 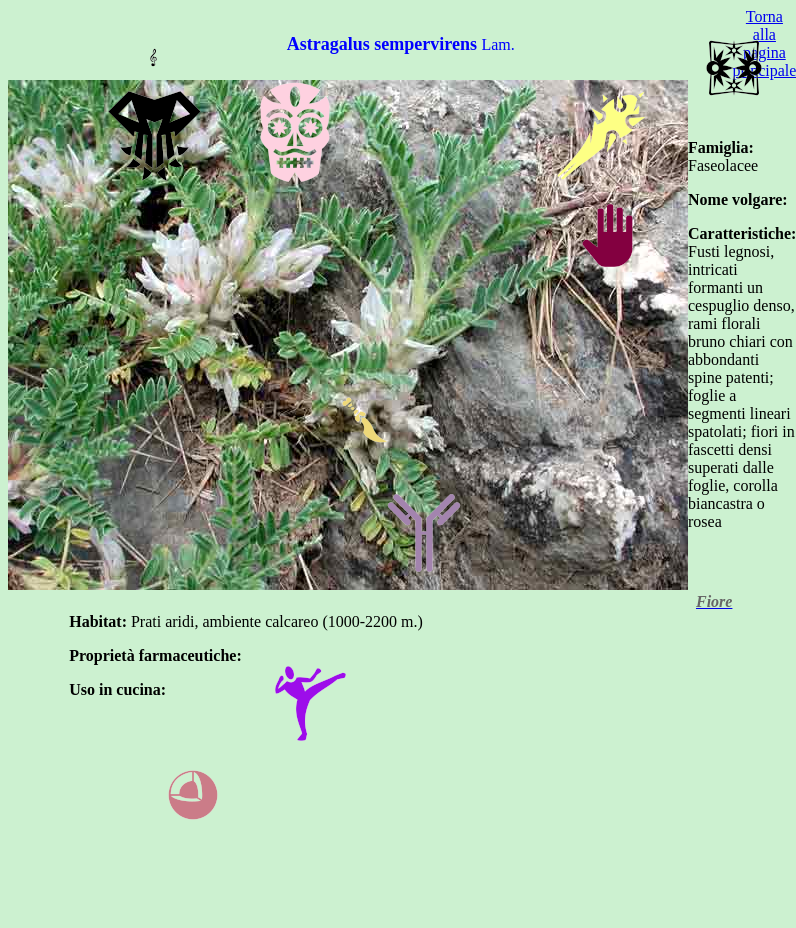 What do you see at coordinates (310, 703) in the screenshot?
I see `access martial arts or combat training` at bounding box center [310, 703].